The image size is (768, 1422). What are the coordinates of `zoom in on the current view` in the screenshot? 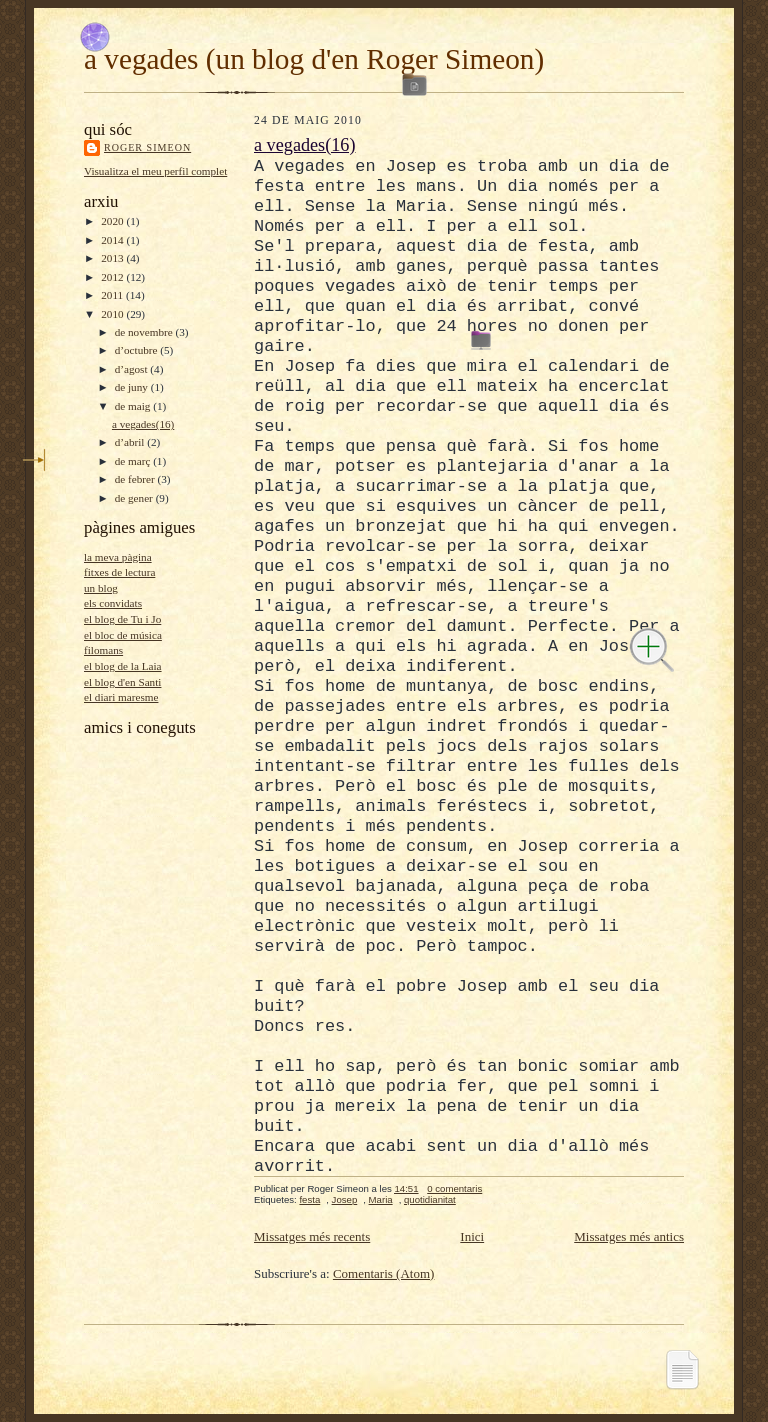 It's located at (651, 649).